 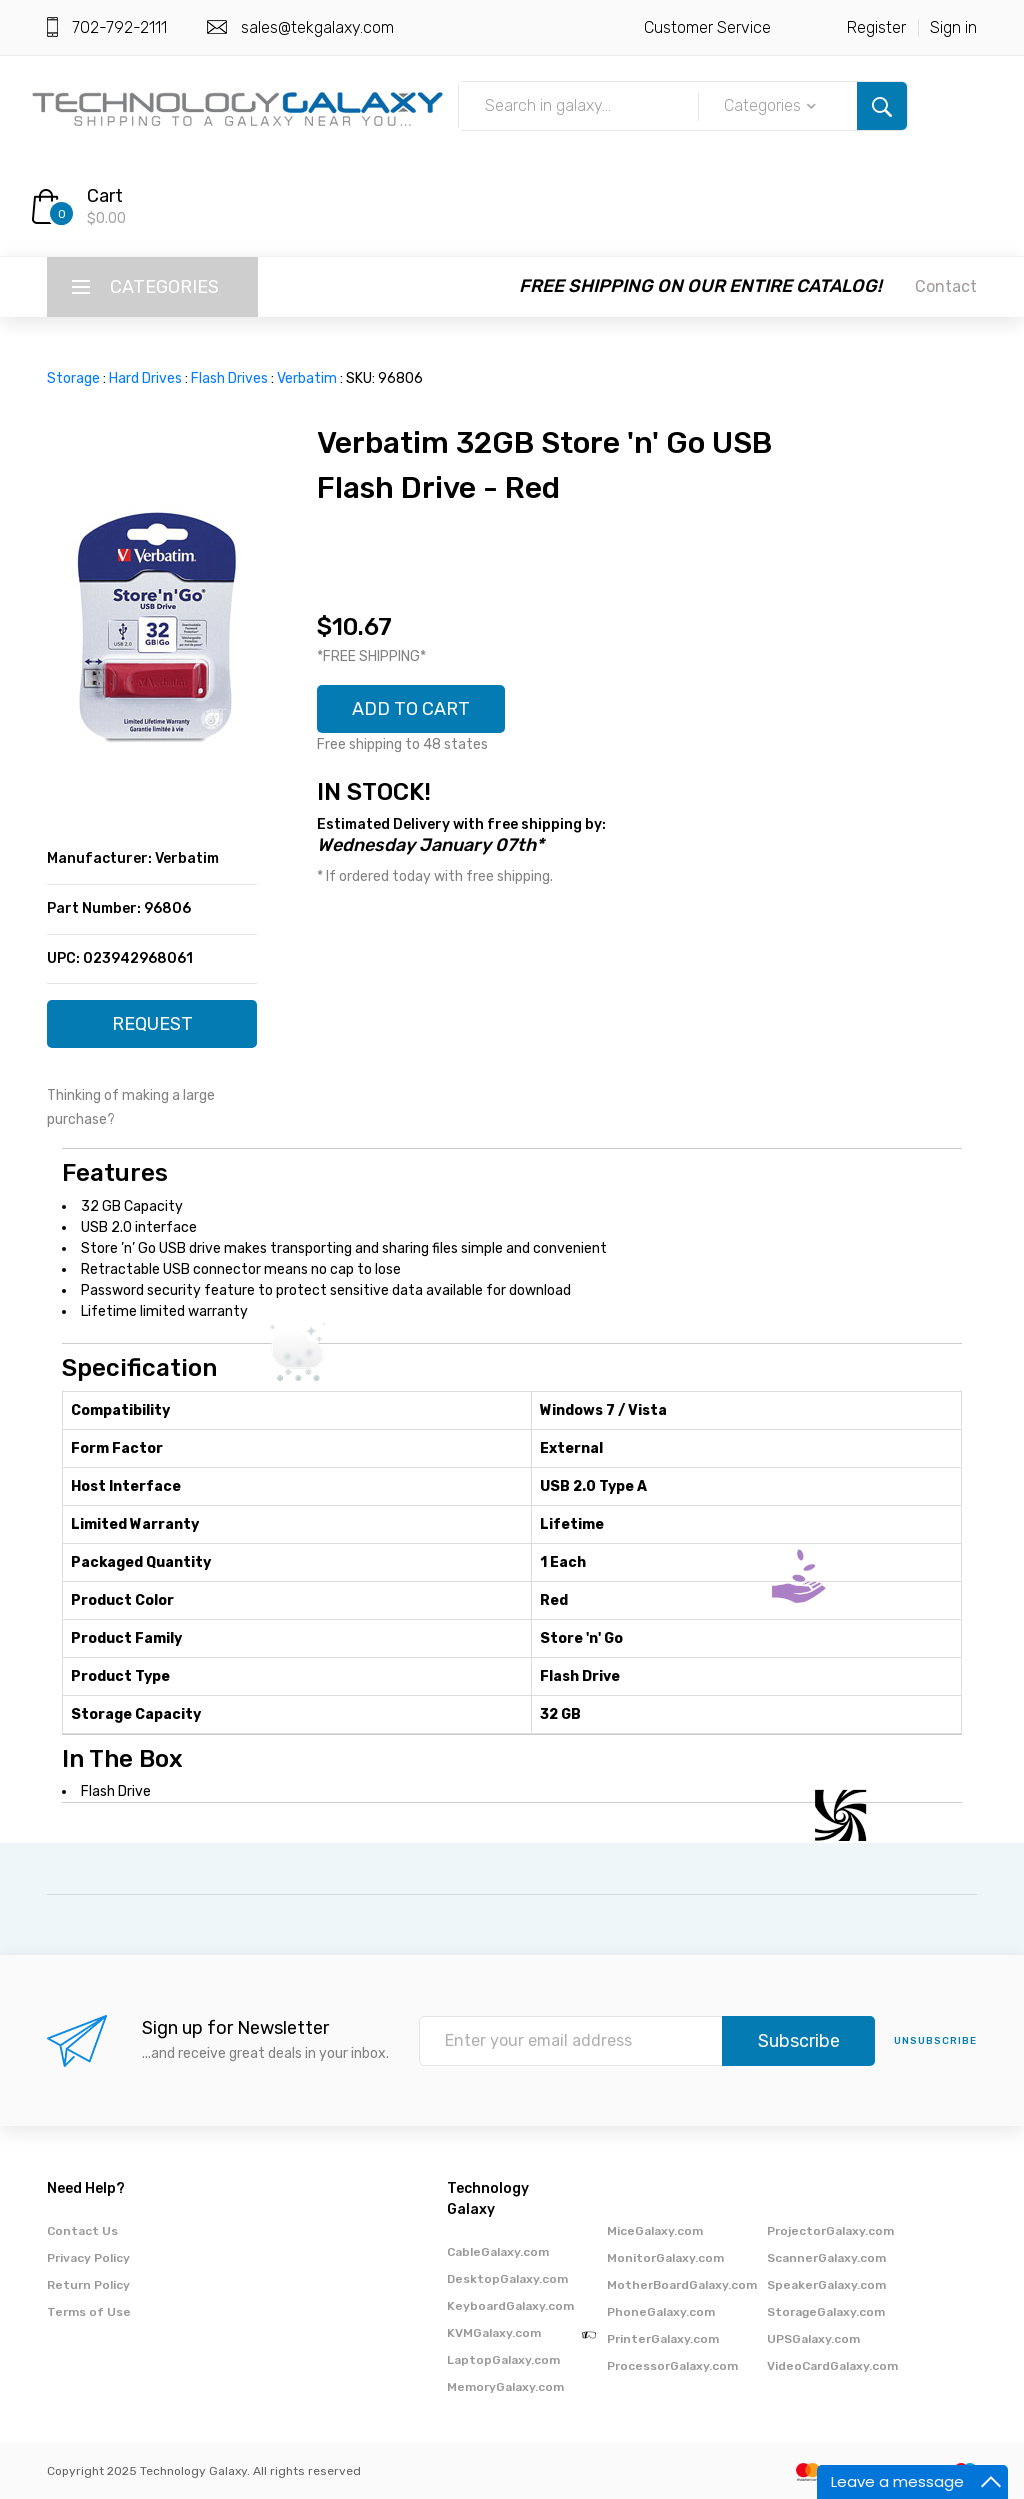 What do you see at coordinates (840, 1815) in the screenshot?
I see `activate vortex or whirlpool ability` at bounding box center [840, 1815].